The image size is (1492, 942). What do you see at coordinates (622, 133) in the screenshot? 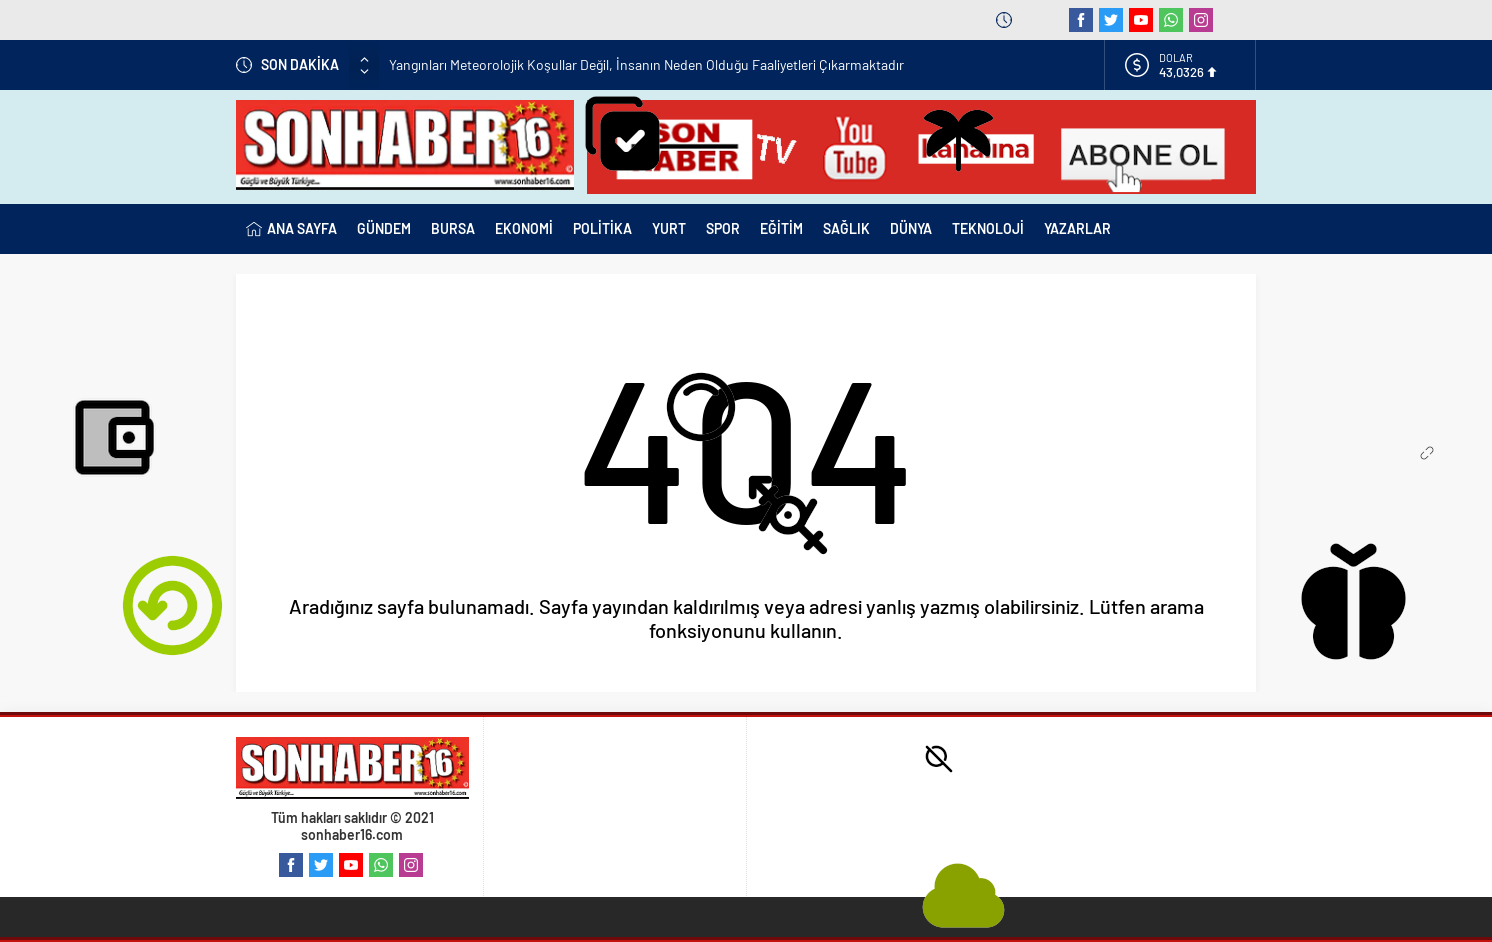
I see `content copied to clipboard successfully` at bounding box center [622, 133].